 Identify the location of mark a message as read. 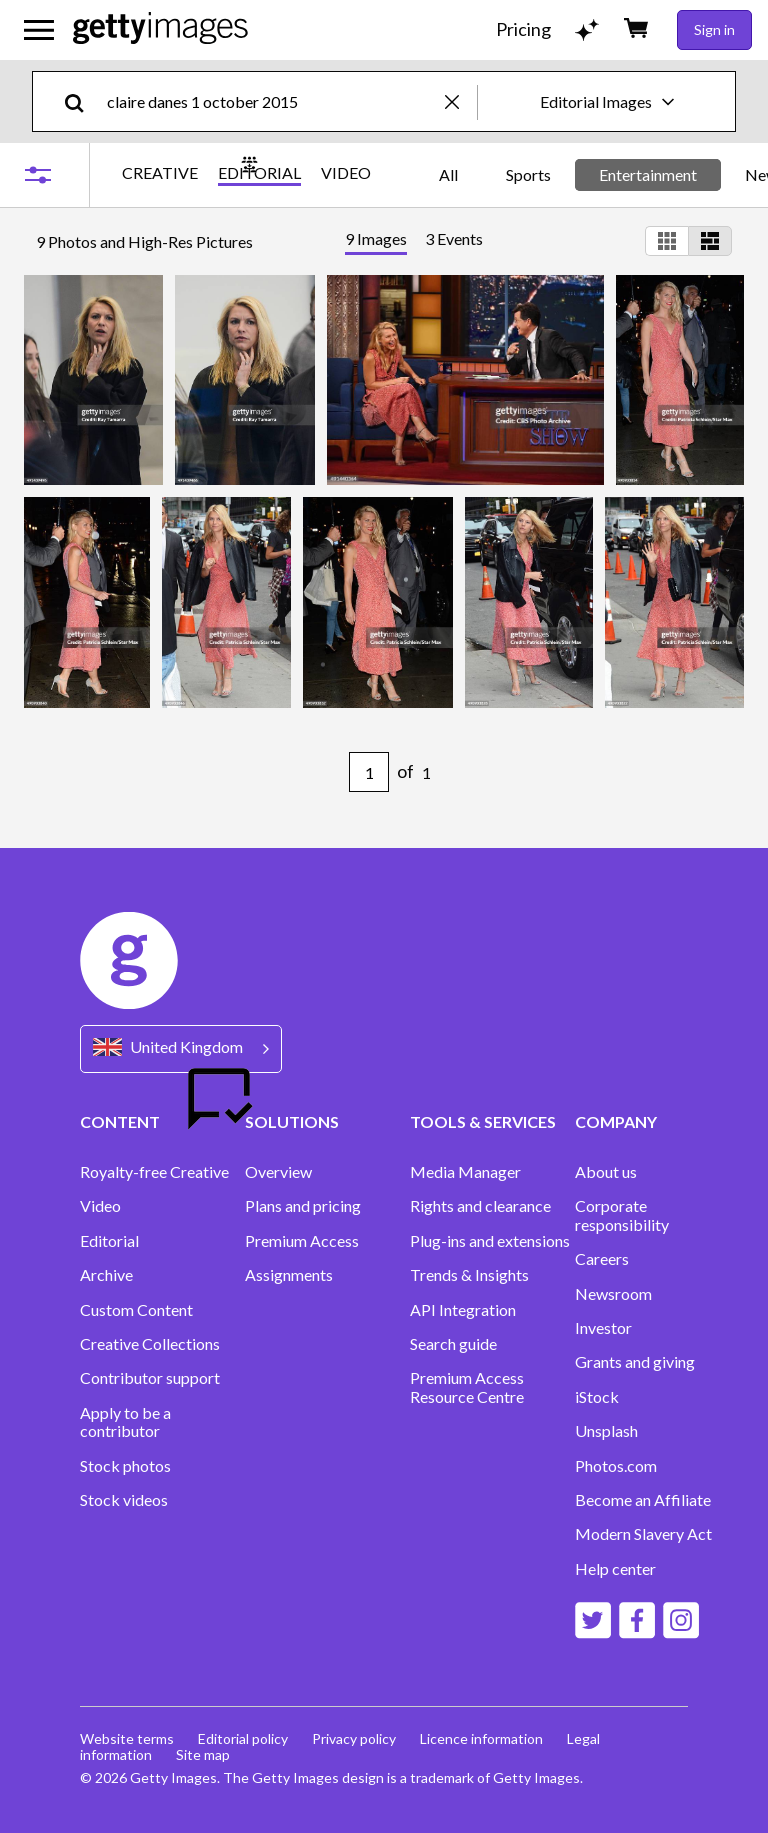
(219, 1099).